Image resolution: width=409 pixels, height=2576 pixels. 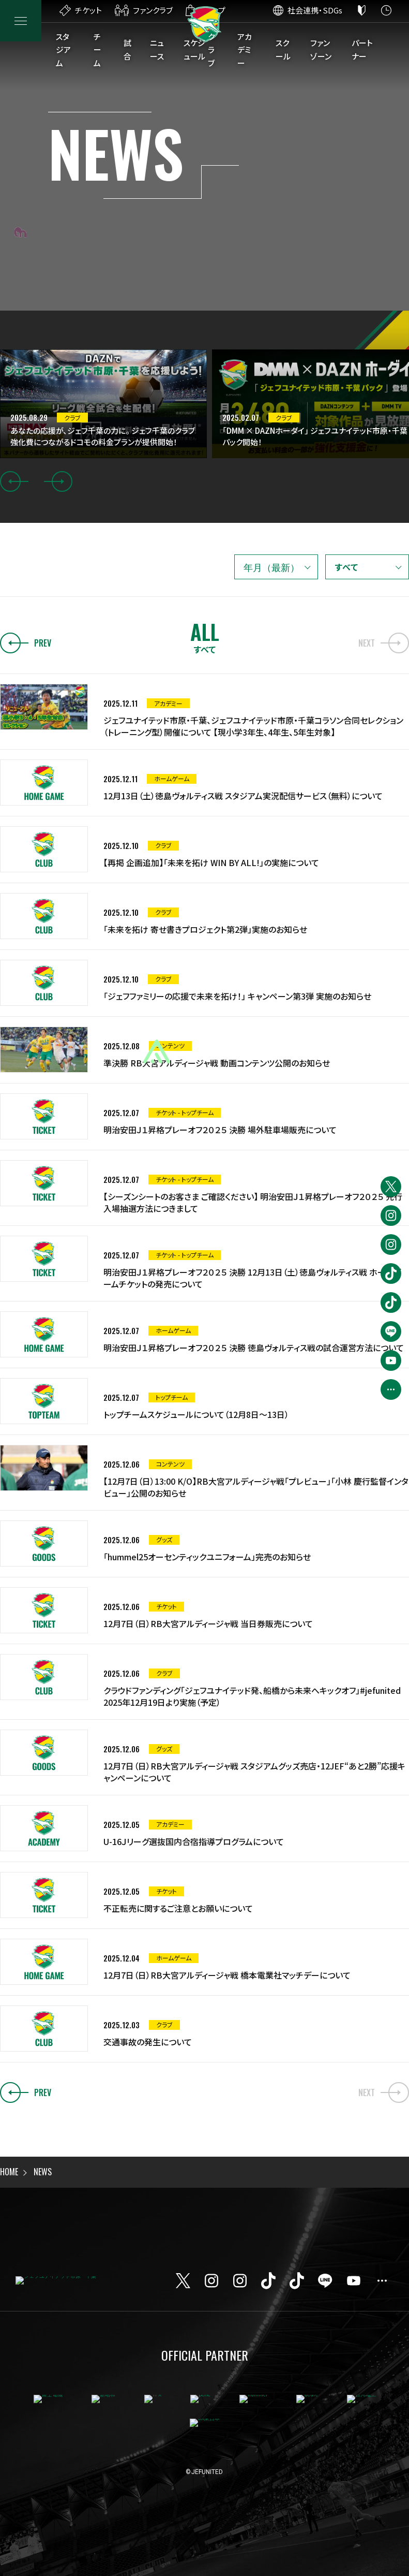 What do you see at coordinates (157, 1051) in the screenshot?
I see `open aegis authenticator app` at bounding box center [157, 1051].